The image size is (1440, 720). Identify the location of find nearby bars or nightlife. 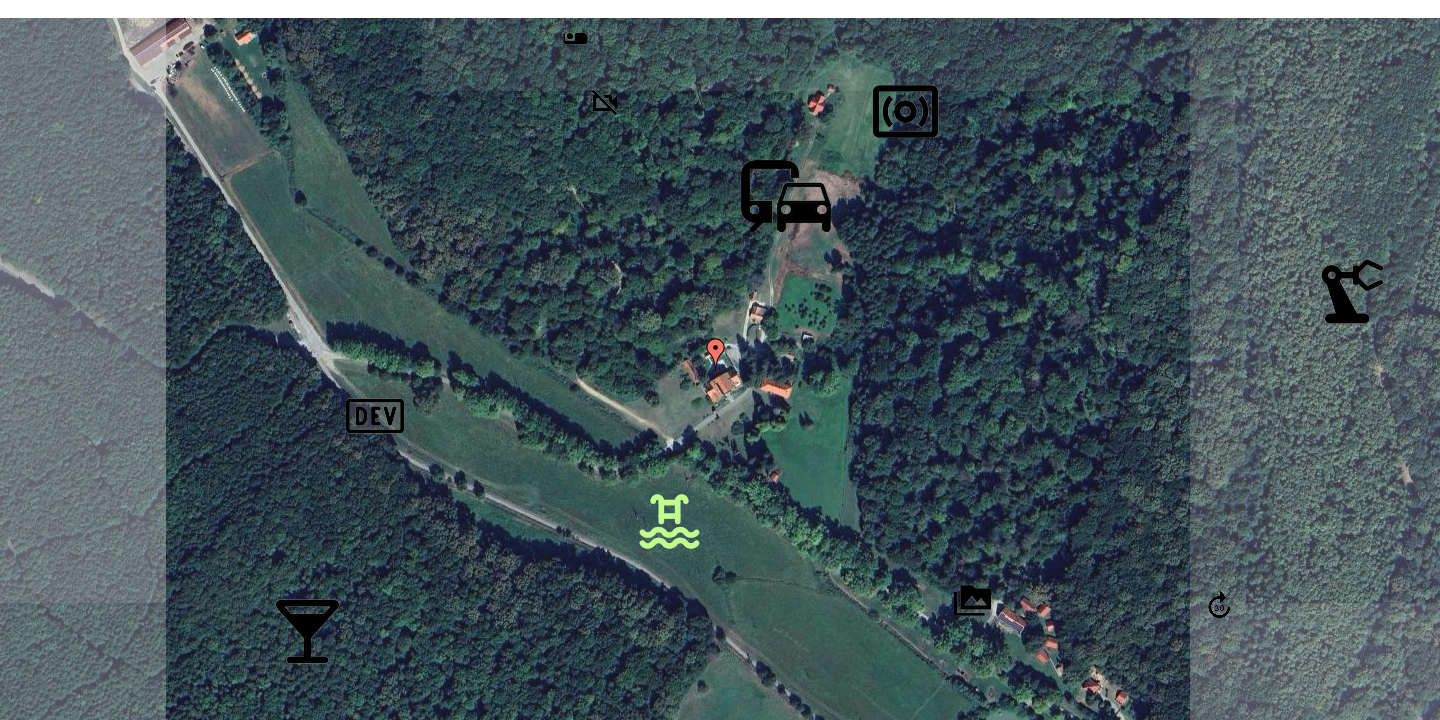
(307, 631).